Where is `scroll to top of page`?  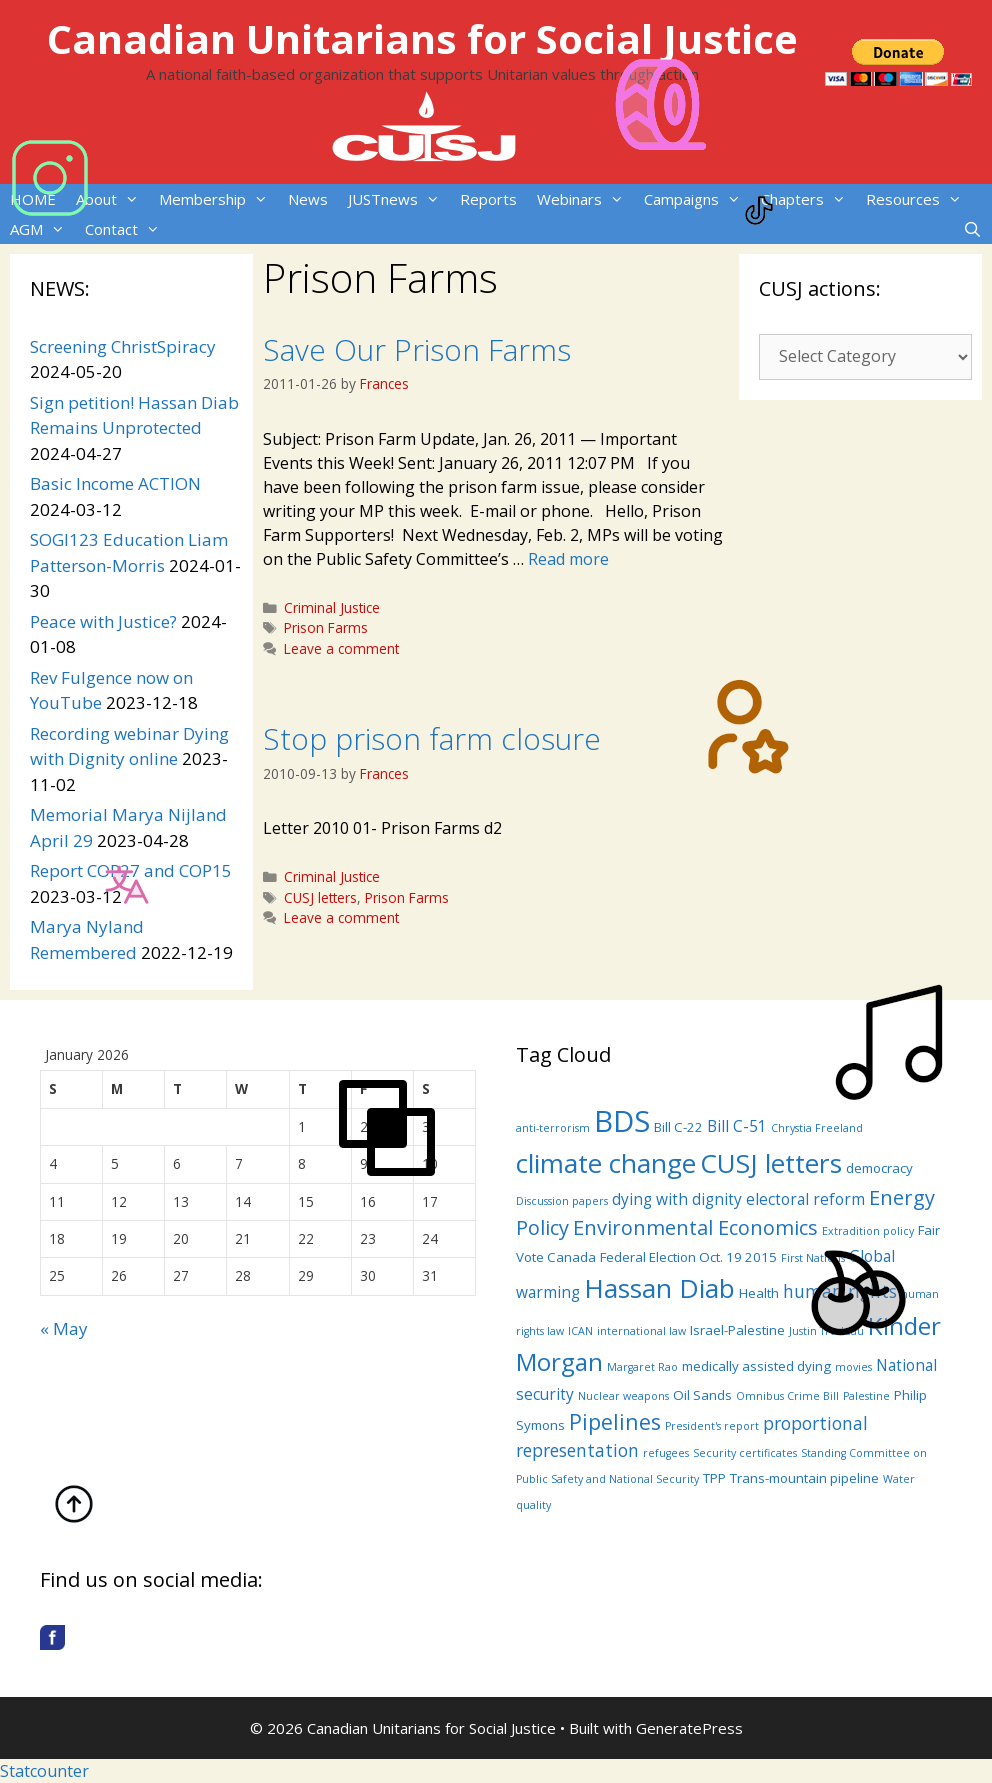 scroll to top of page is located at coordinates (74, 1504).